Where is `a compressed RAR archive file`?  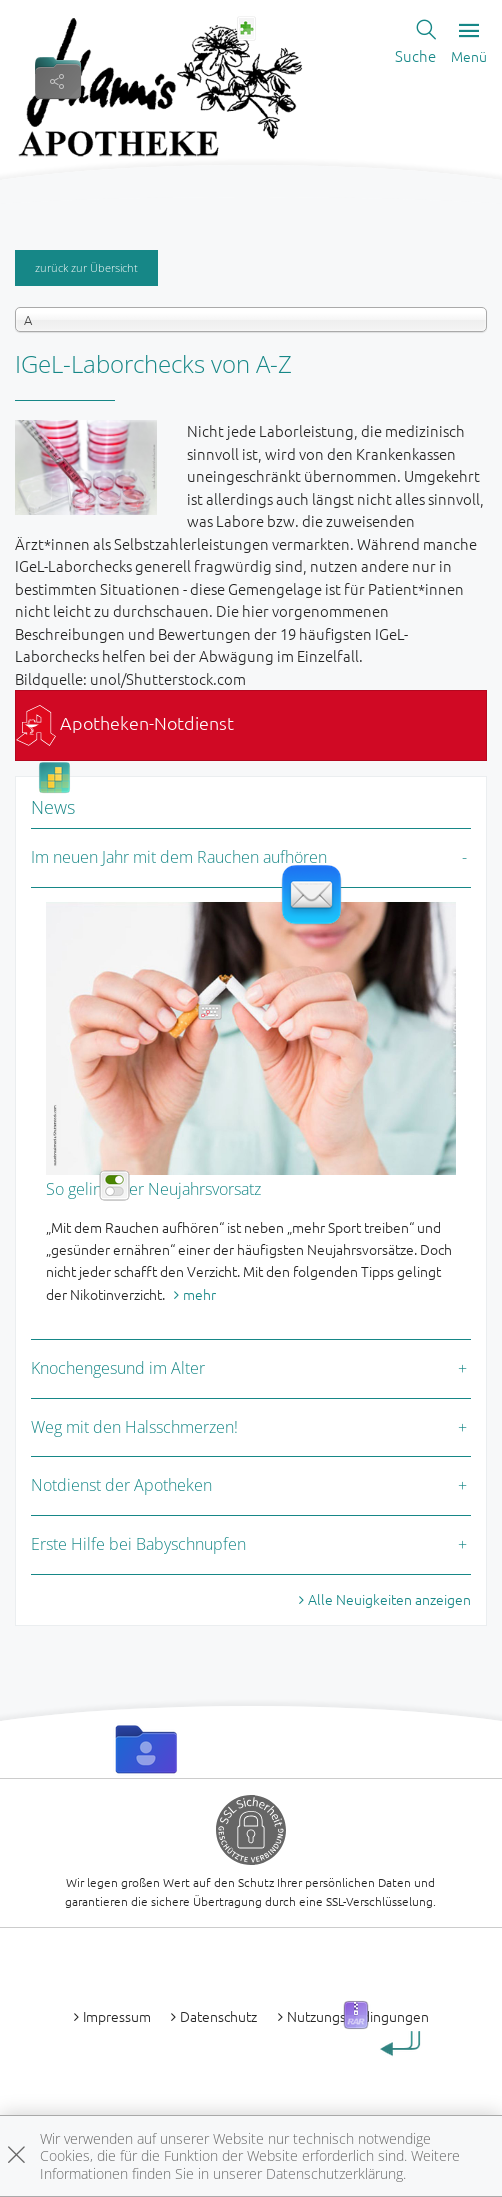
a compressed RAR archive file is located at coordinates (356, 2015).